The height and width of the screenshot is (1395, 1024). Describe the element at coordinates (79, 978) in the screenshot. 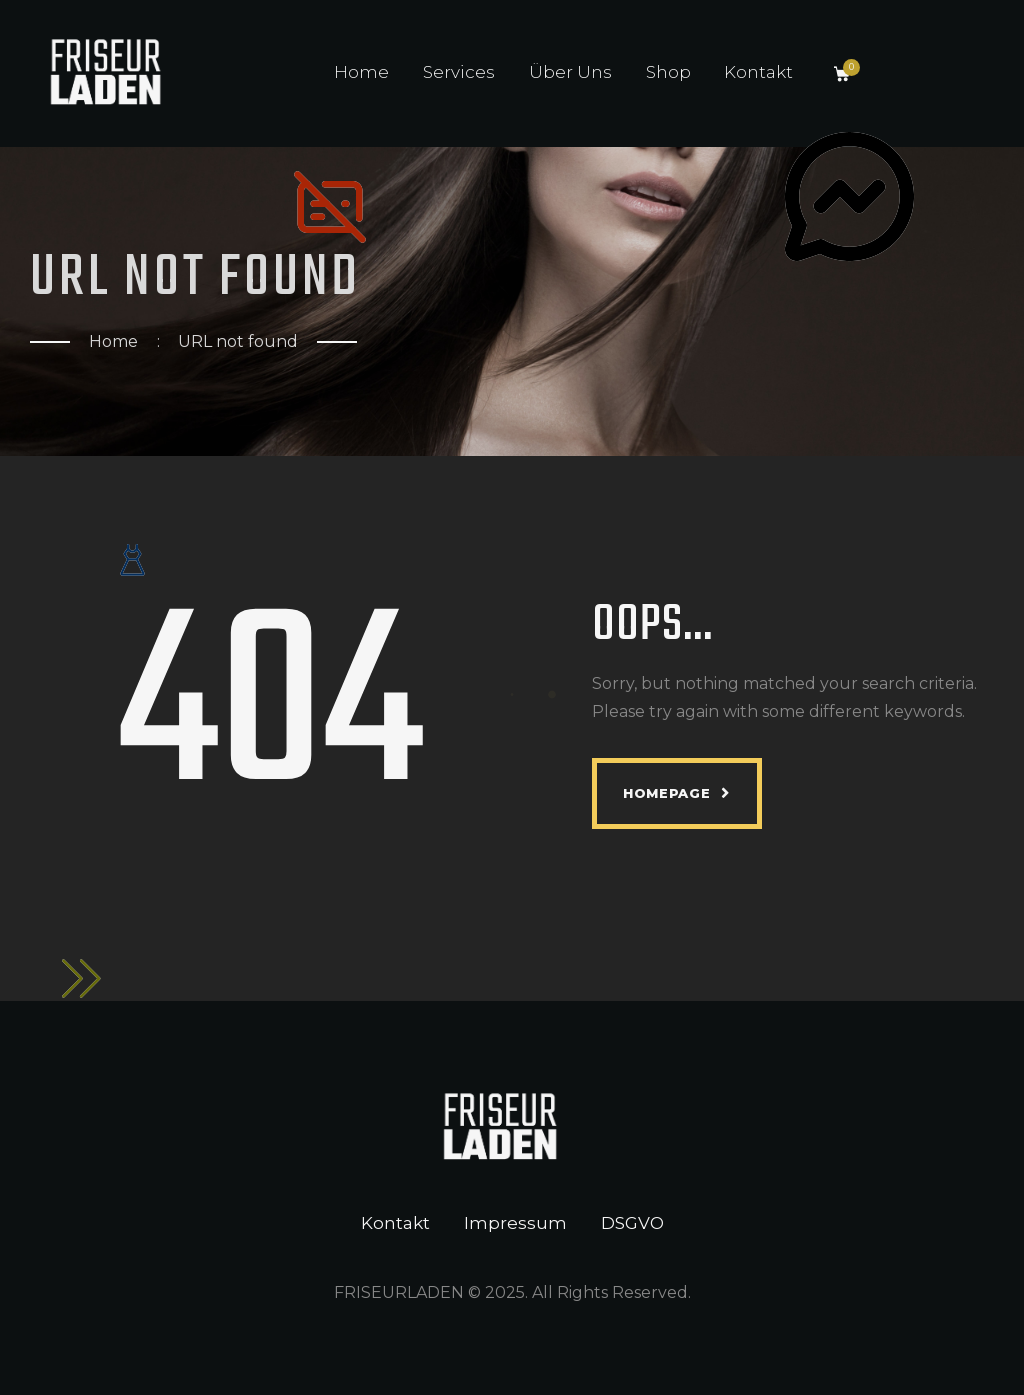

I see `skip forward or advance to next item` at that location.